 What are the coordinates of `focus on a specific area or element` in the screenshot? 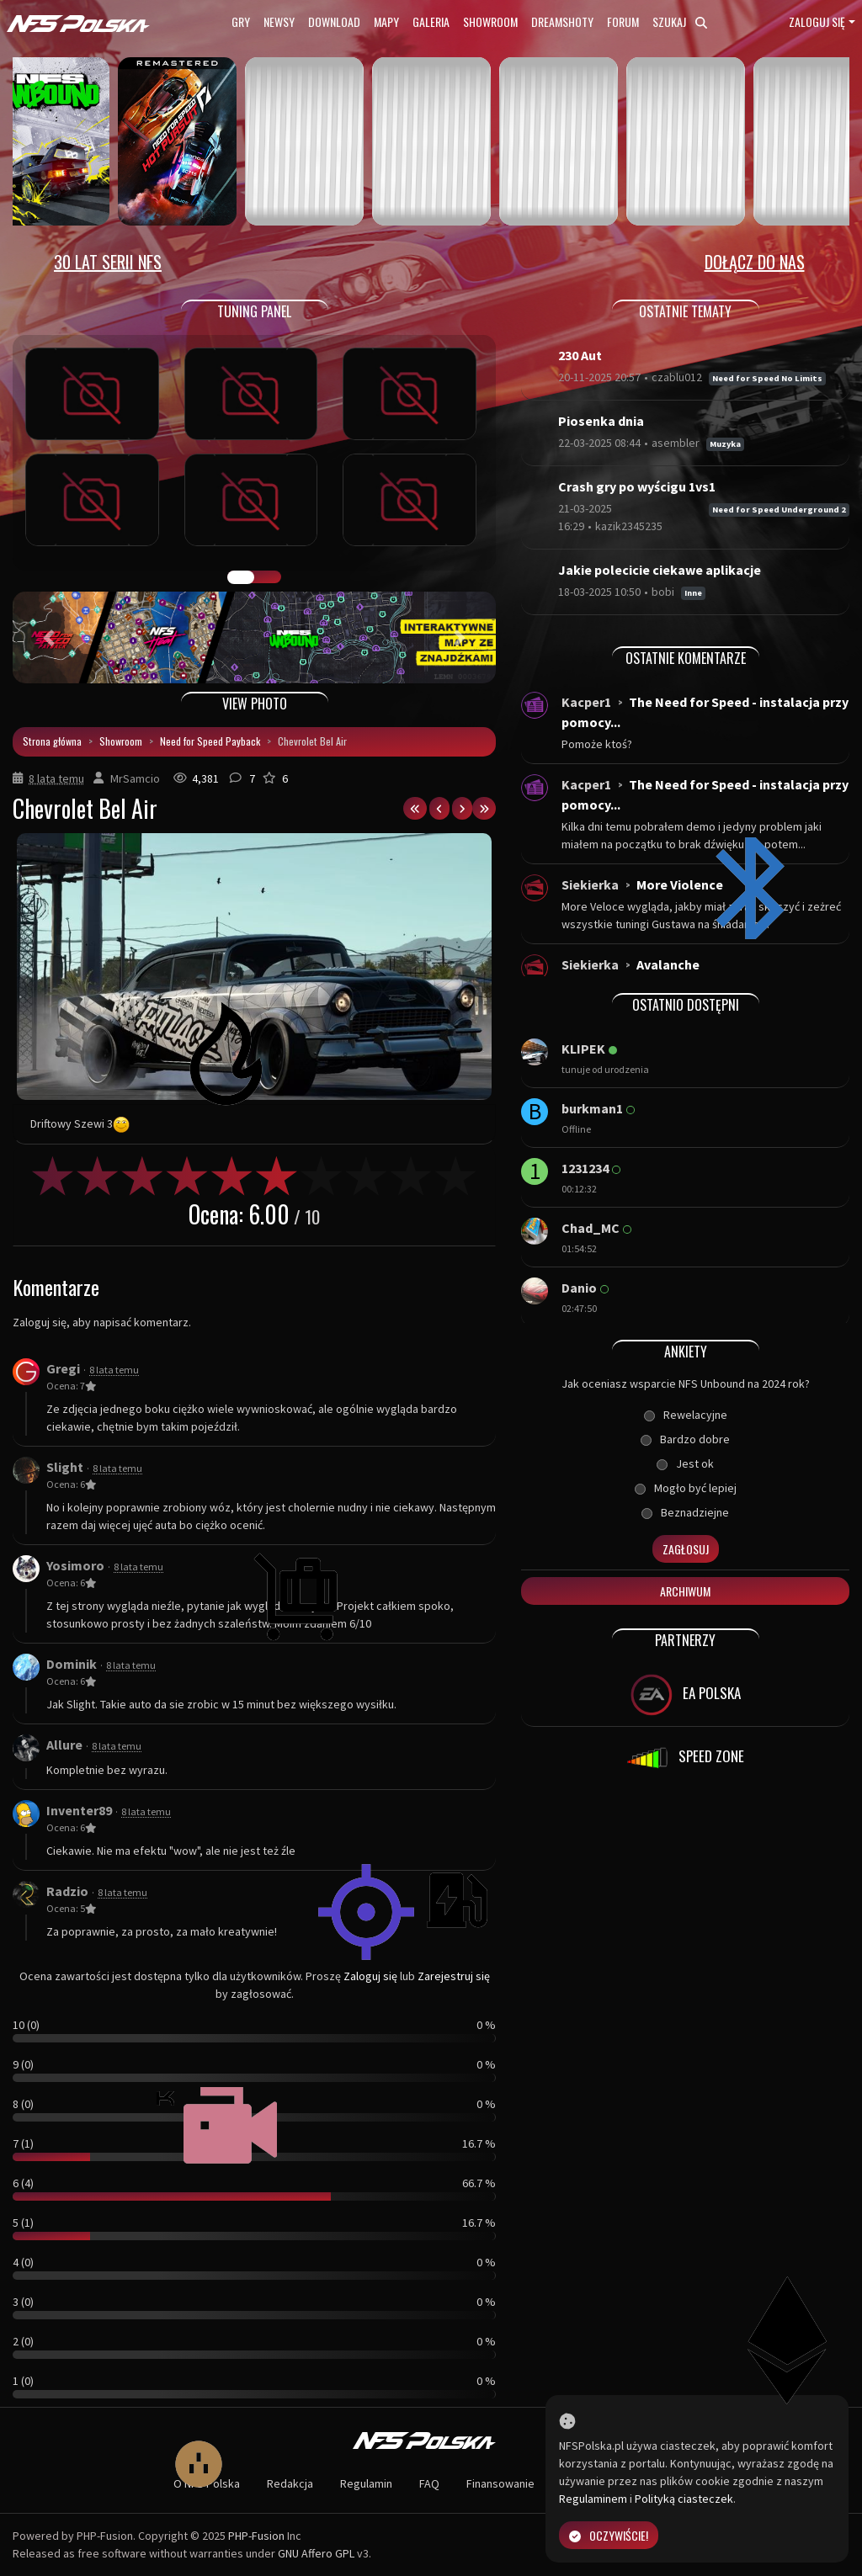 It's located at (366, 1912).